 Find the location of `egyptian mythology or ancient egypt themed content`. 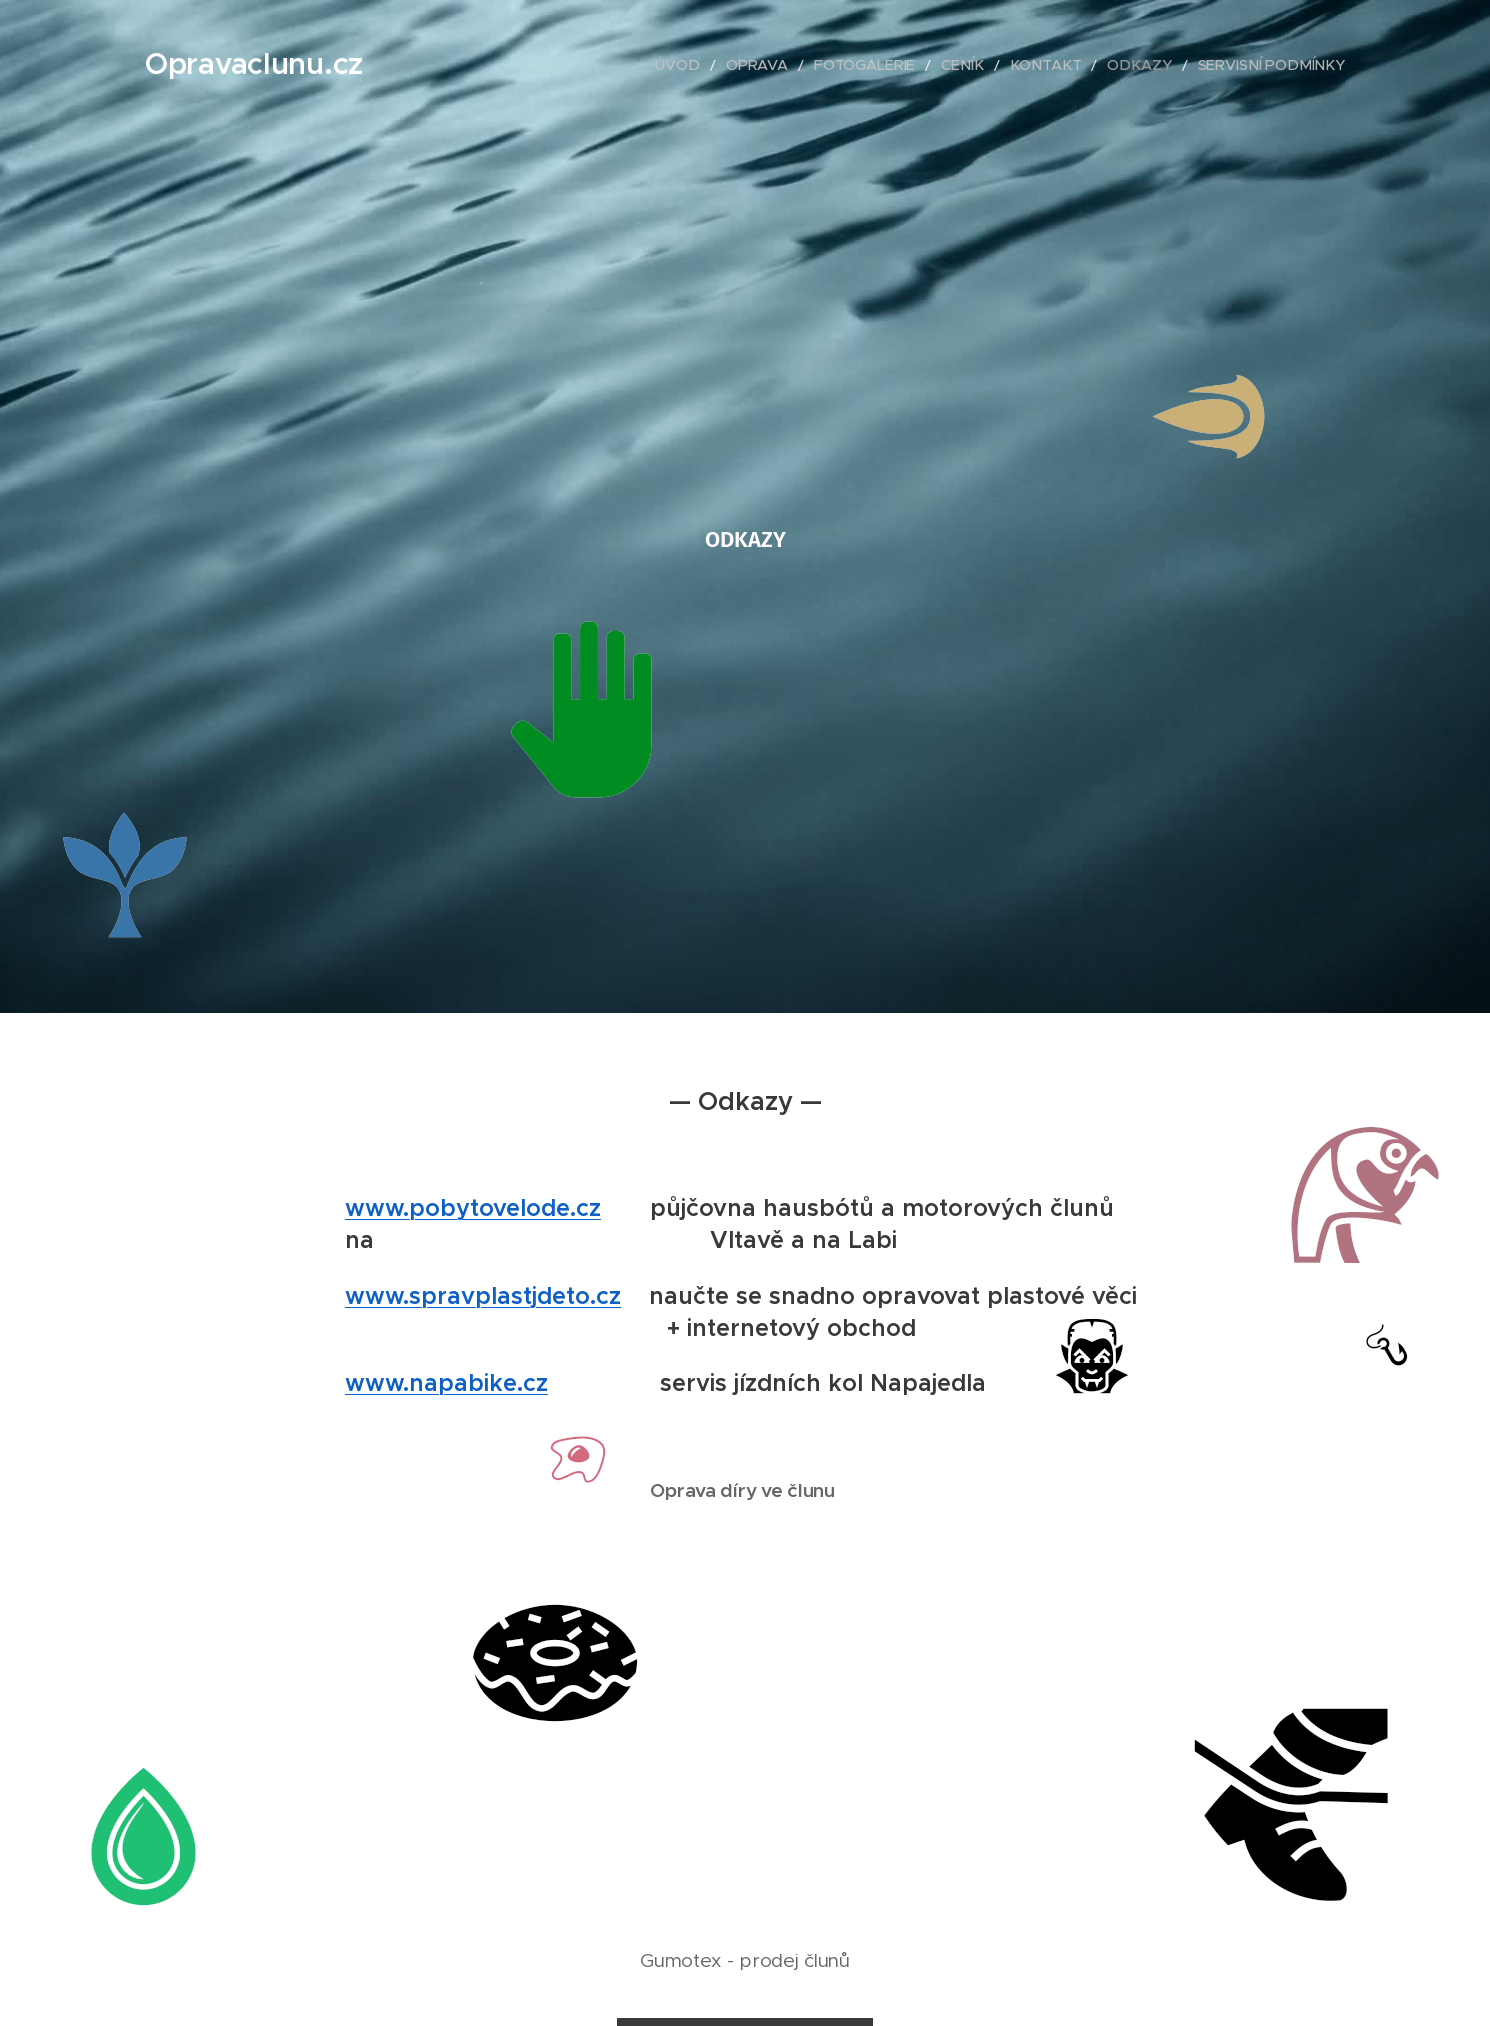

egyptian mythology or ancient egypt themed content is located at coordinates (1365, 1195).